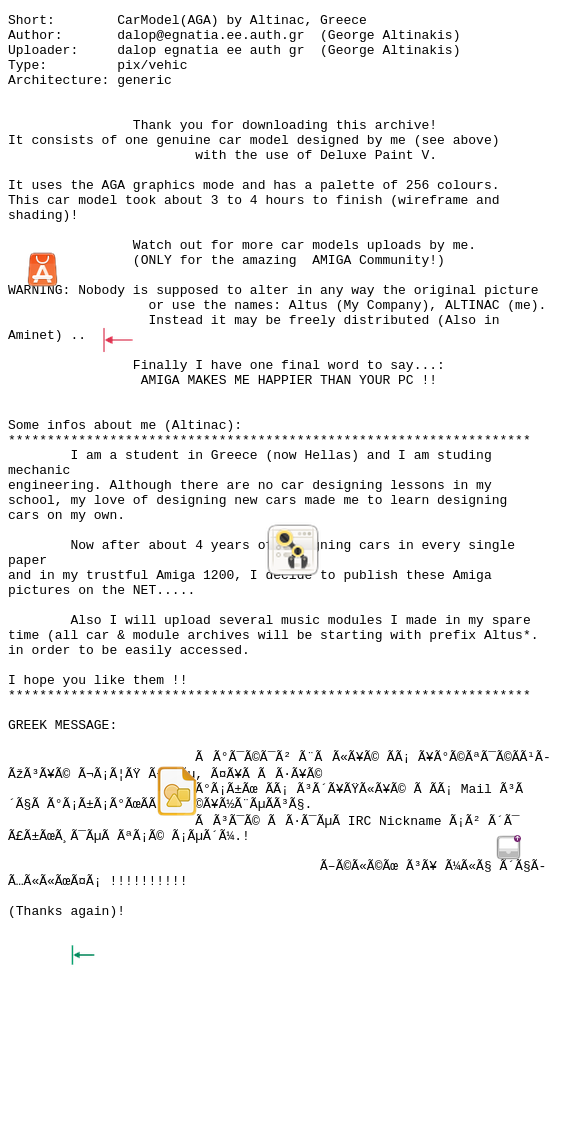 The height and width of the screenshot is (1124, 563). What do you see at coordinates (177, 791) in the screenshot?
I see `a libreoffice draw document file` at bounding box center [177, 791].